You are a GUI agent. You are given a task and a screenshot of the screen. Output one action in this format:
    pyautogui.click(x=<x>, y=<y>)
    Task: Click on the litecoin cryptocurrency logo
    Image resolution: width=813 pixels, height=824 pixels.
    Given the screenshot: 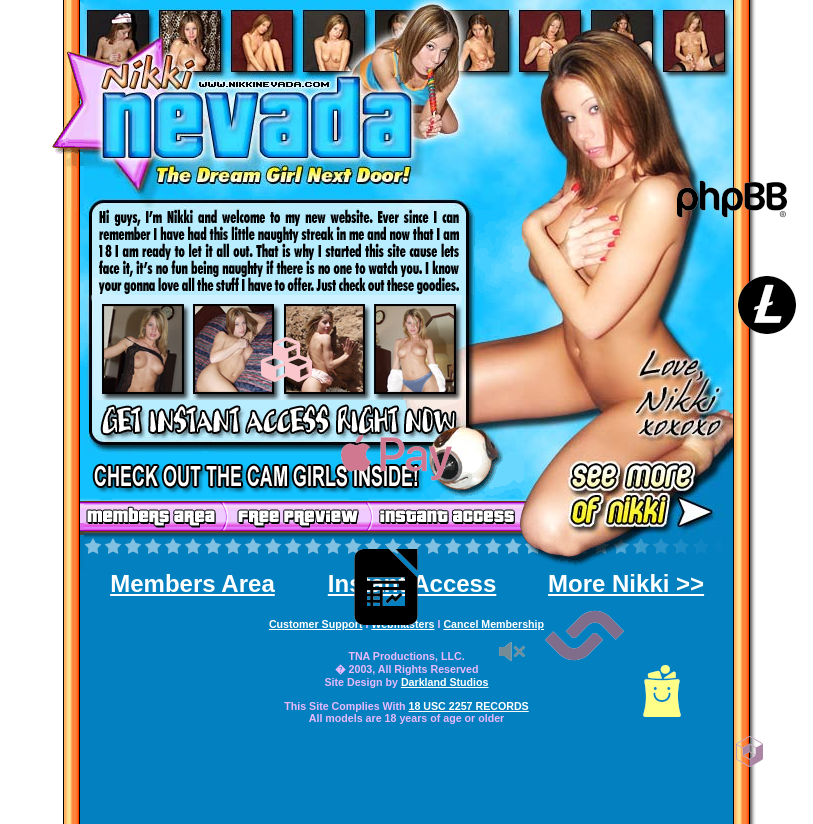 What is the action you would take?
    pyautogui.click(x=767, y=305)
    